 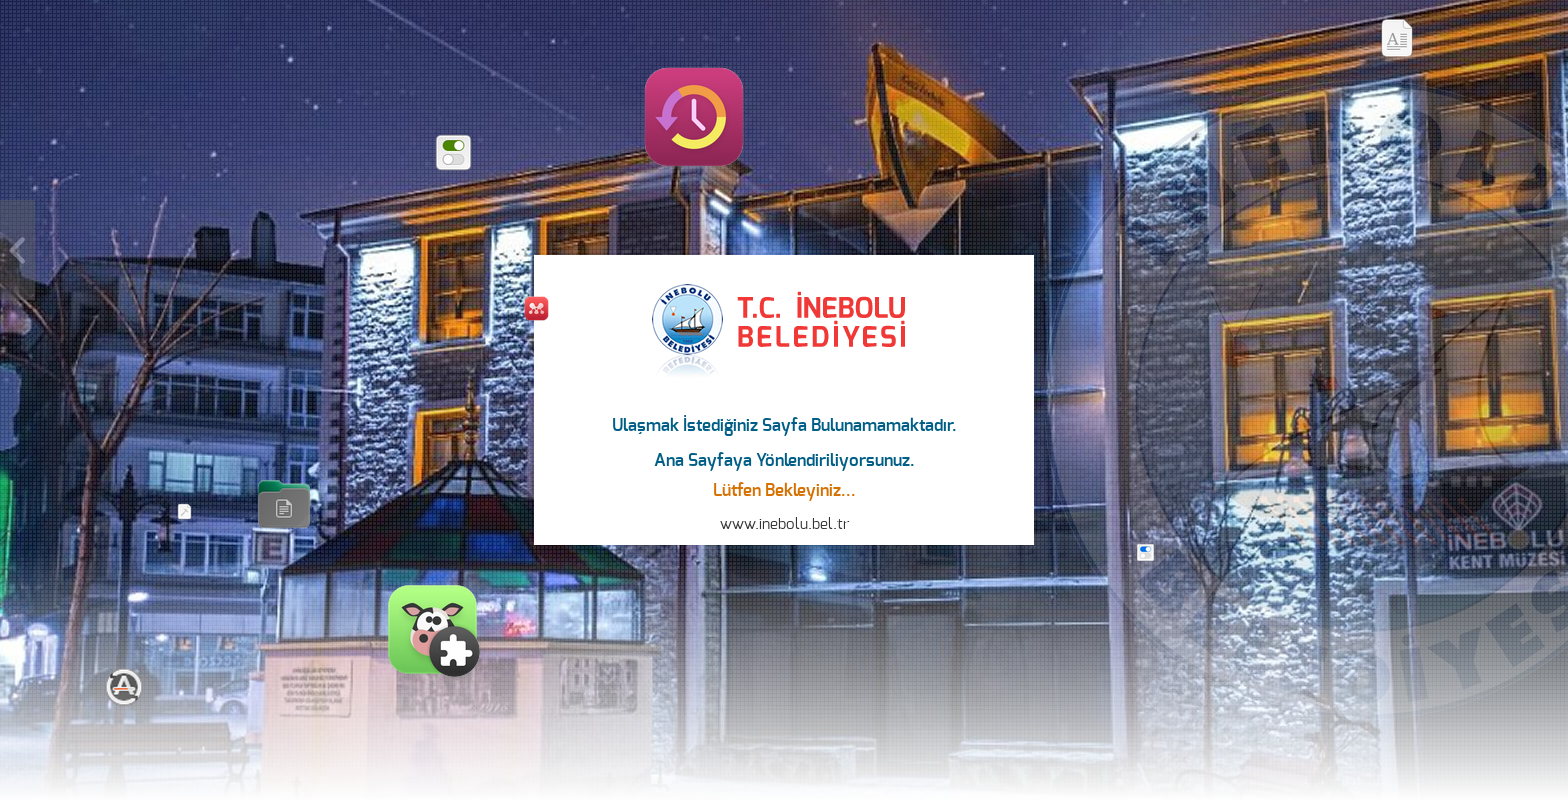 What do you see at coordinates (284, 504) in the screenshot?
I see `open your documents folder` at bounding box center [284, 504].